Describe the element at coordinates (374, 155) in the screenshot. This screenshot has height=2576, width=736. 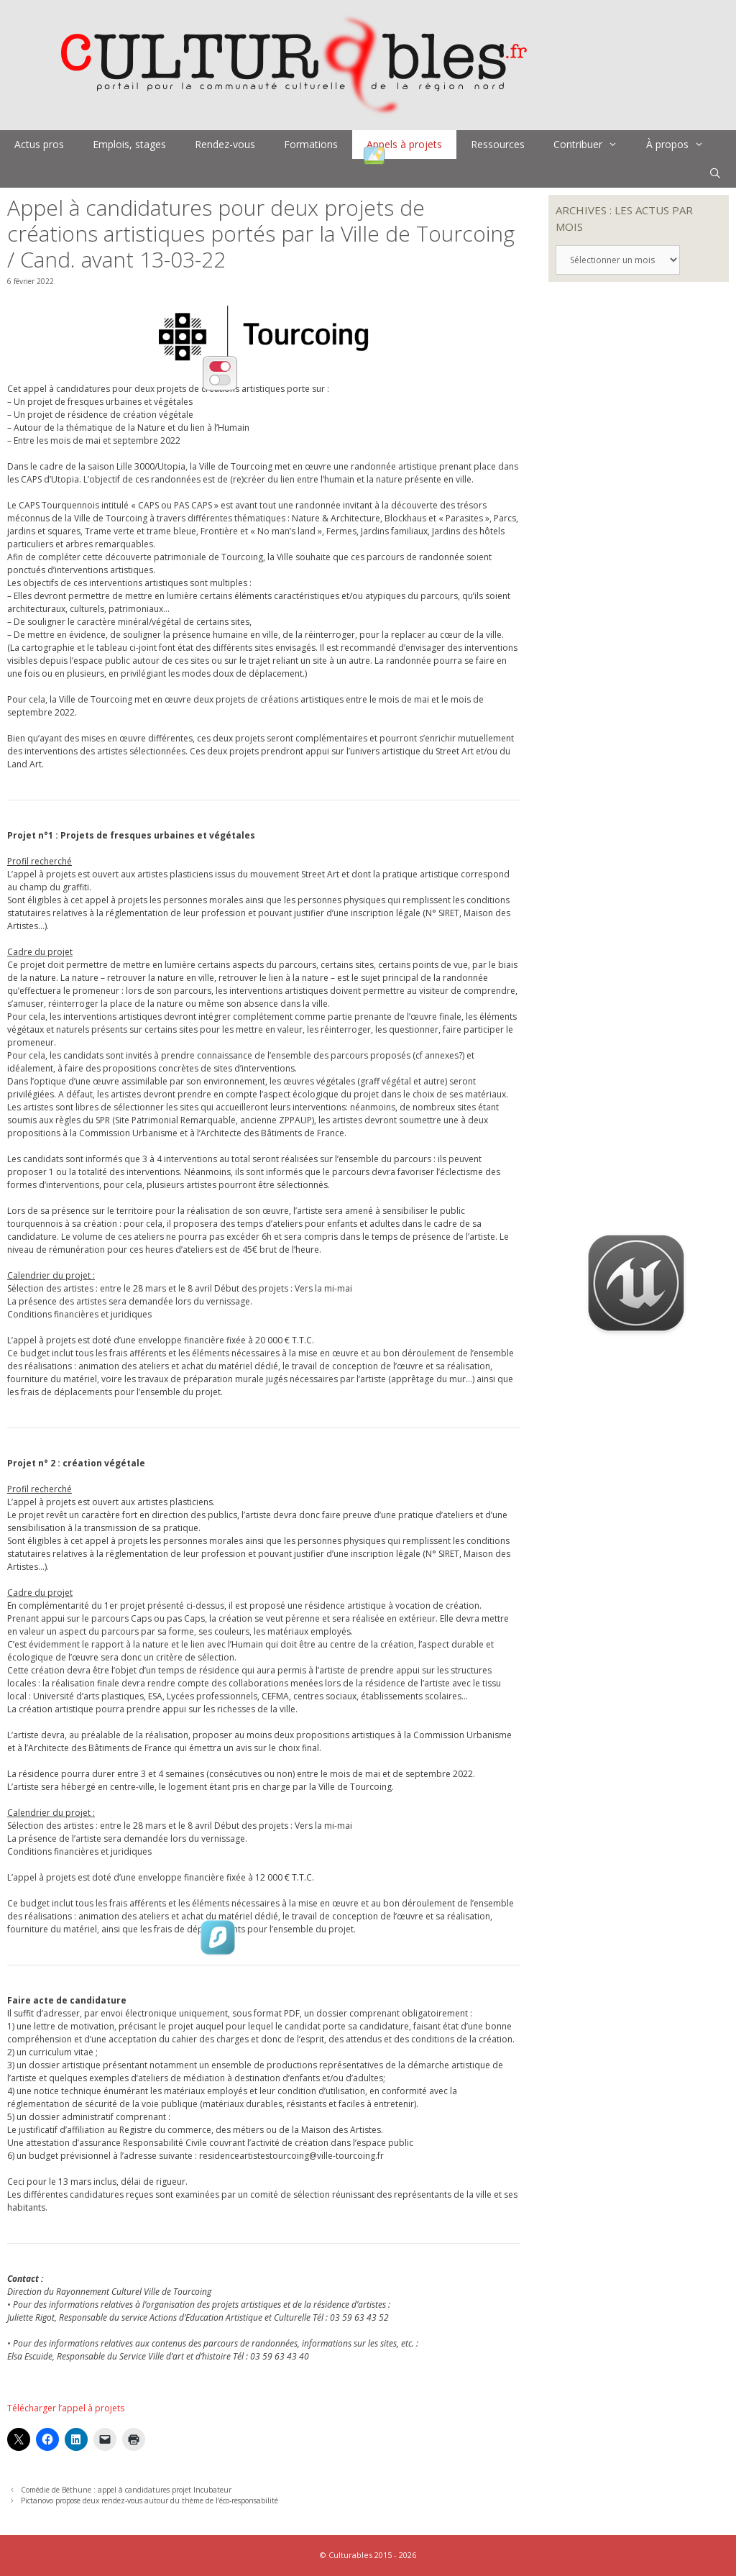
I see `open photo manager application` at that location.